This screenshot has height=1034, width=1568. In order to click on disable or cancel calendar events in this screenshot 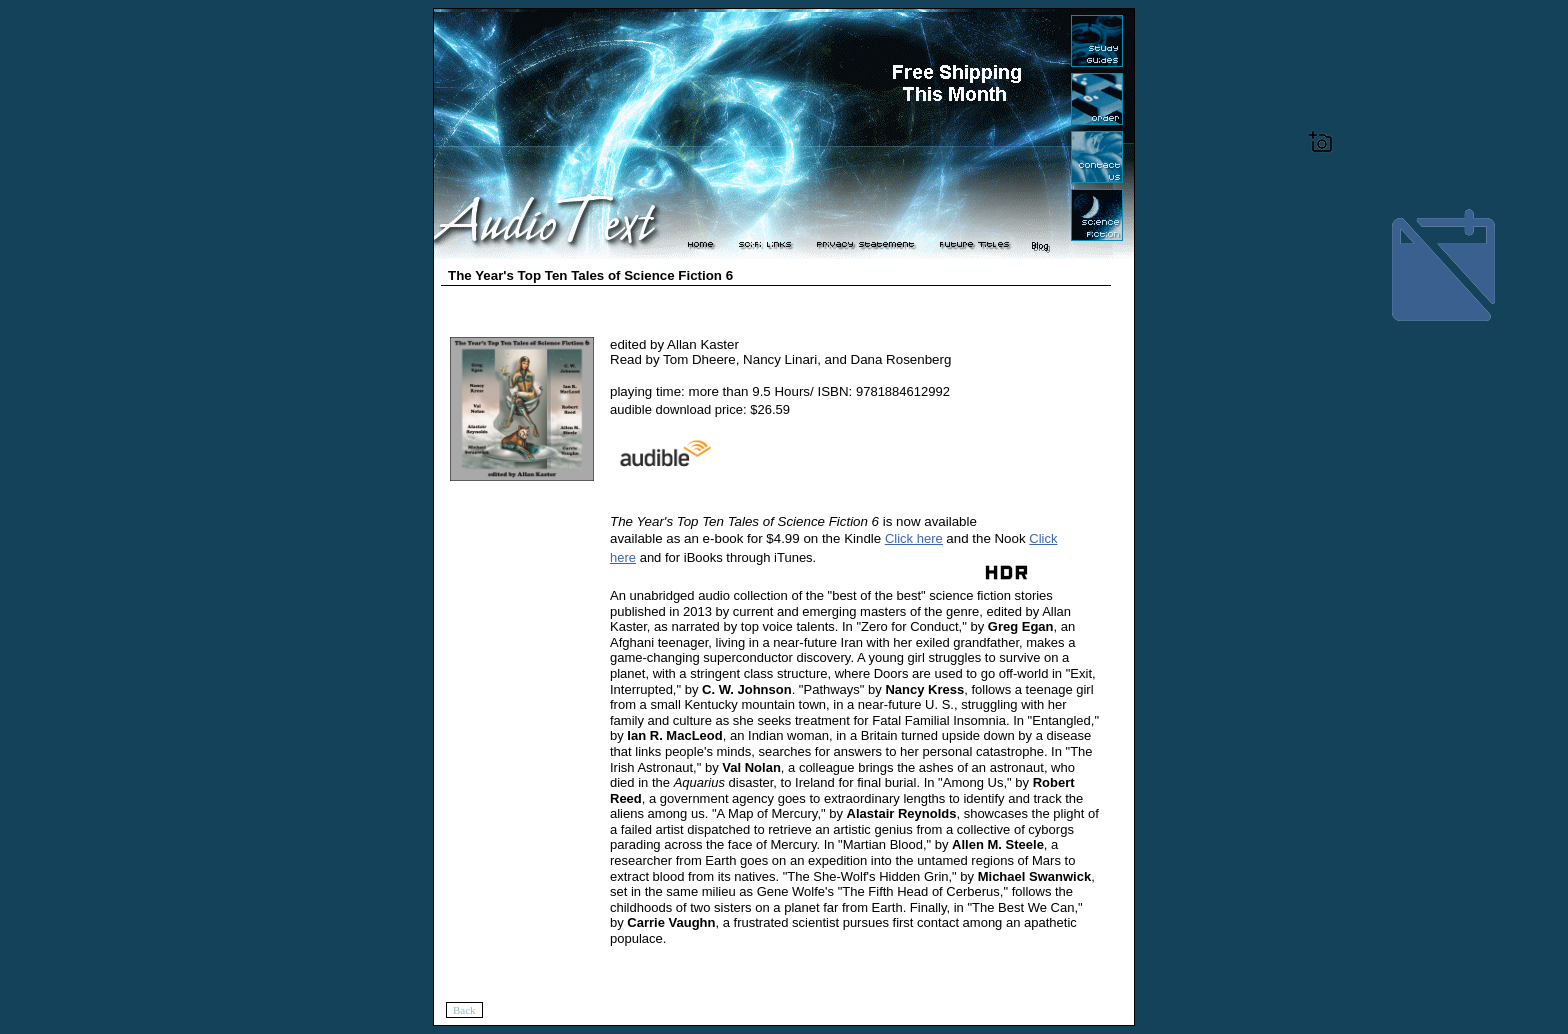, I will do `click(1443, 269)`.